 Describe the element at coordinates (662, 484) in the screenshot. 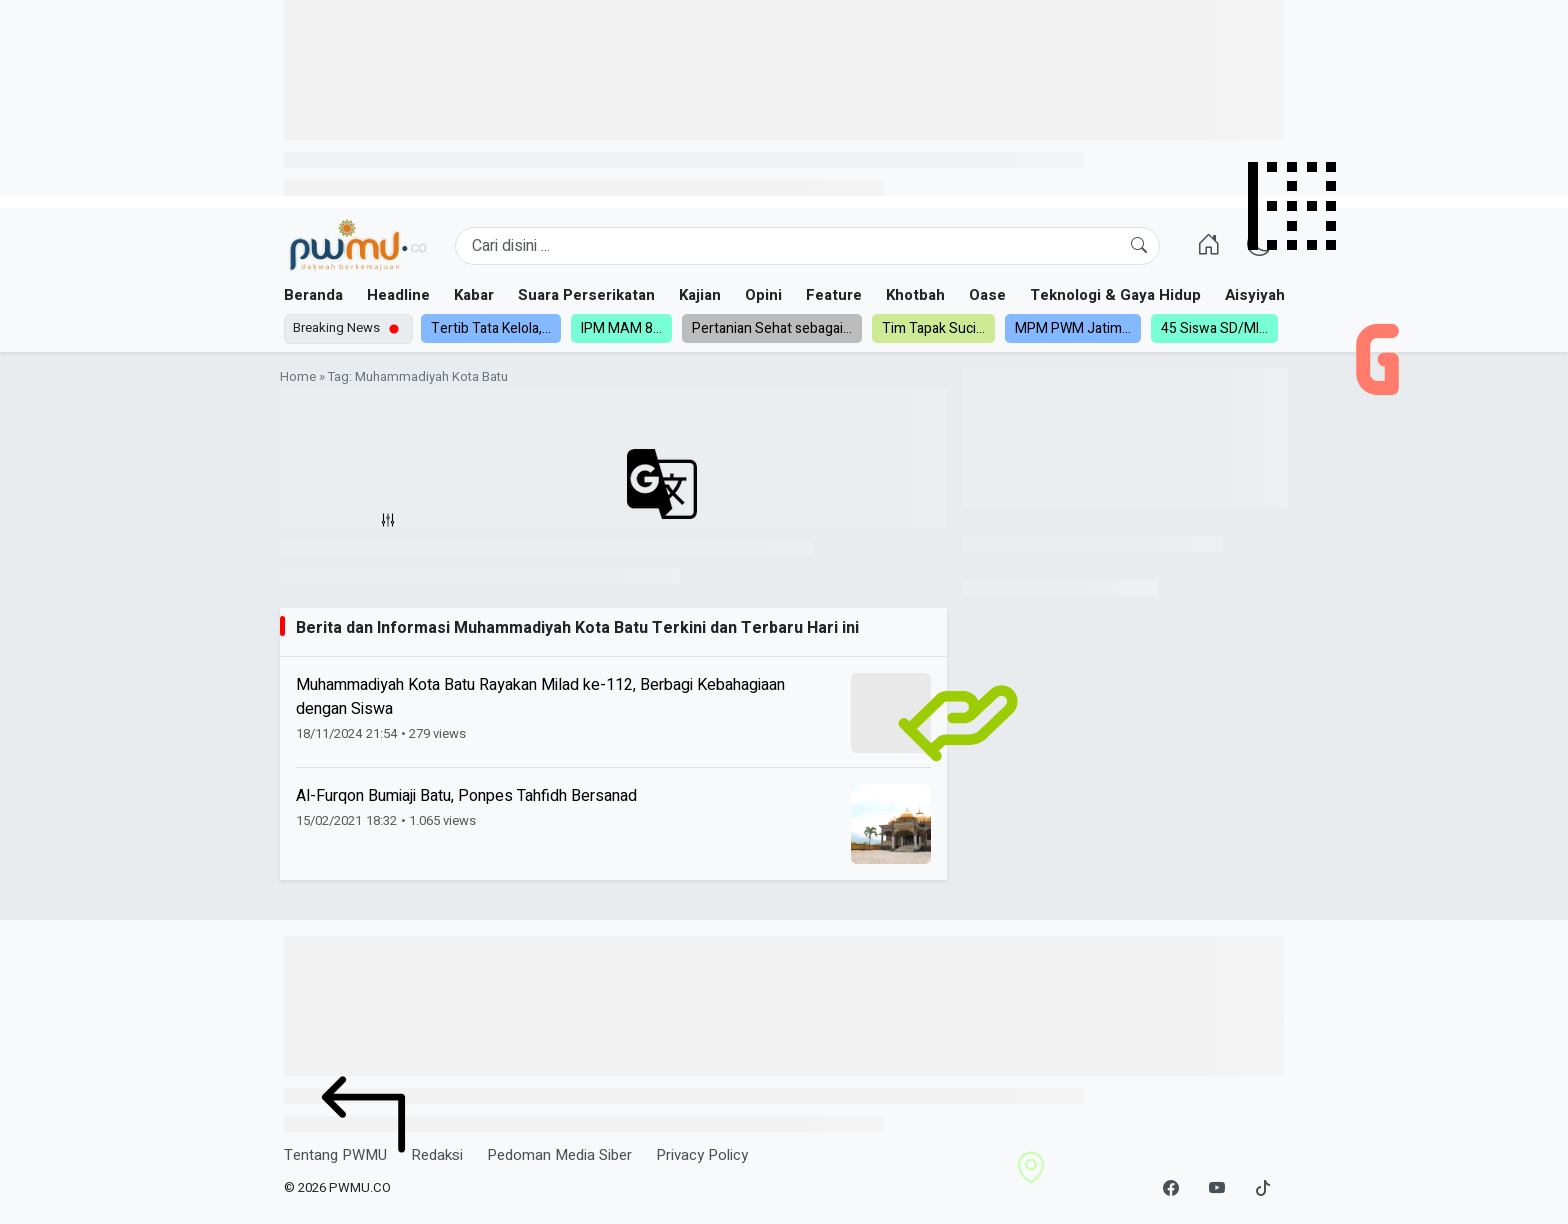

I see `translate text using Google Translate` at that location.